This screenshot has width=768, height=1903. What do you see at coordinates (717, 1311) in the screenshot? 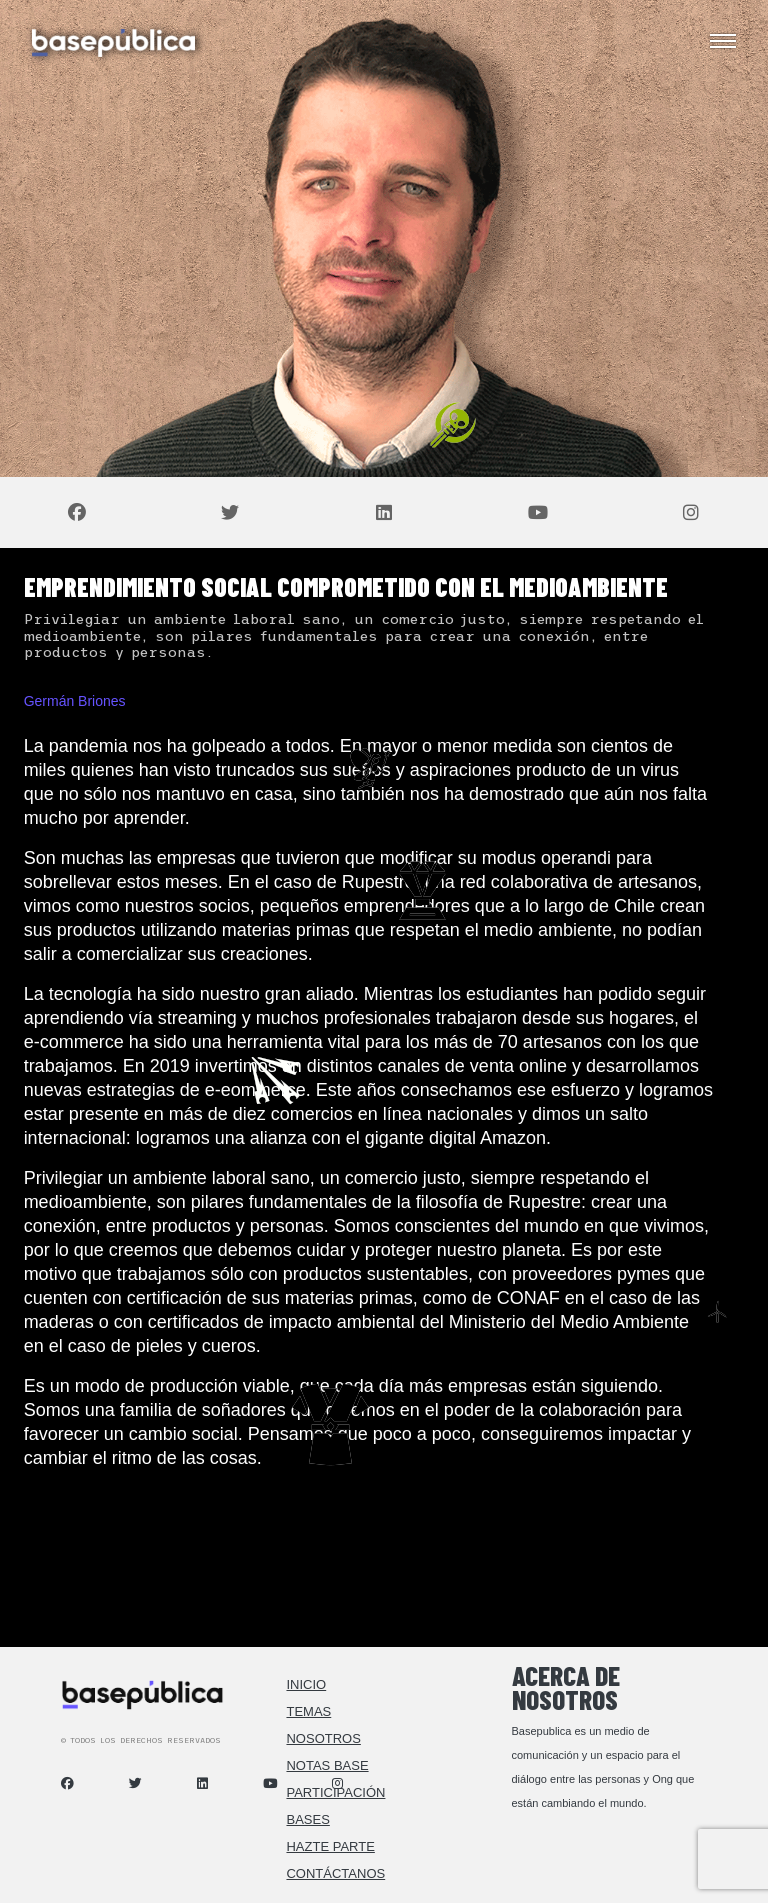
I see `wind turbine or wind energy indicator` at bounding box center [717, 1311].